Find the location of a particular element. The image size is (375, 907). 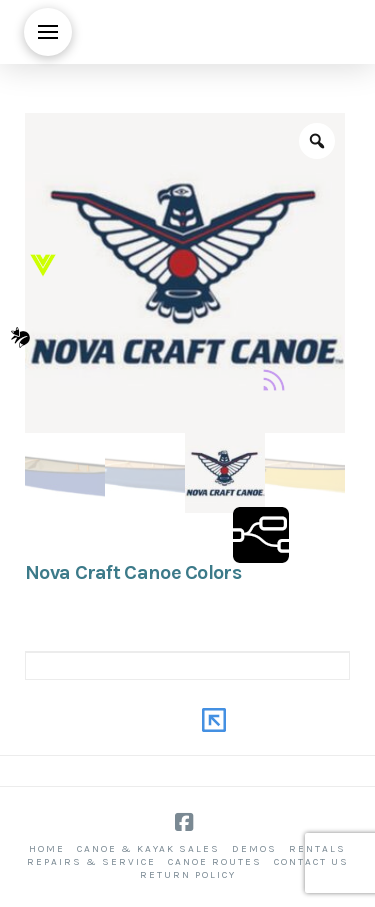

navigate back and up one level is located at coordinates (214, 720).